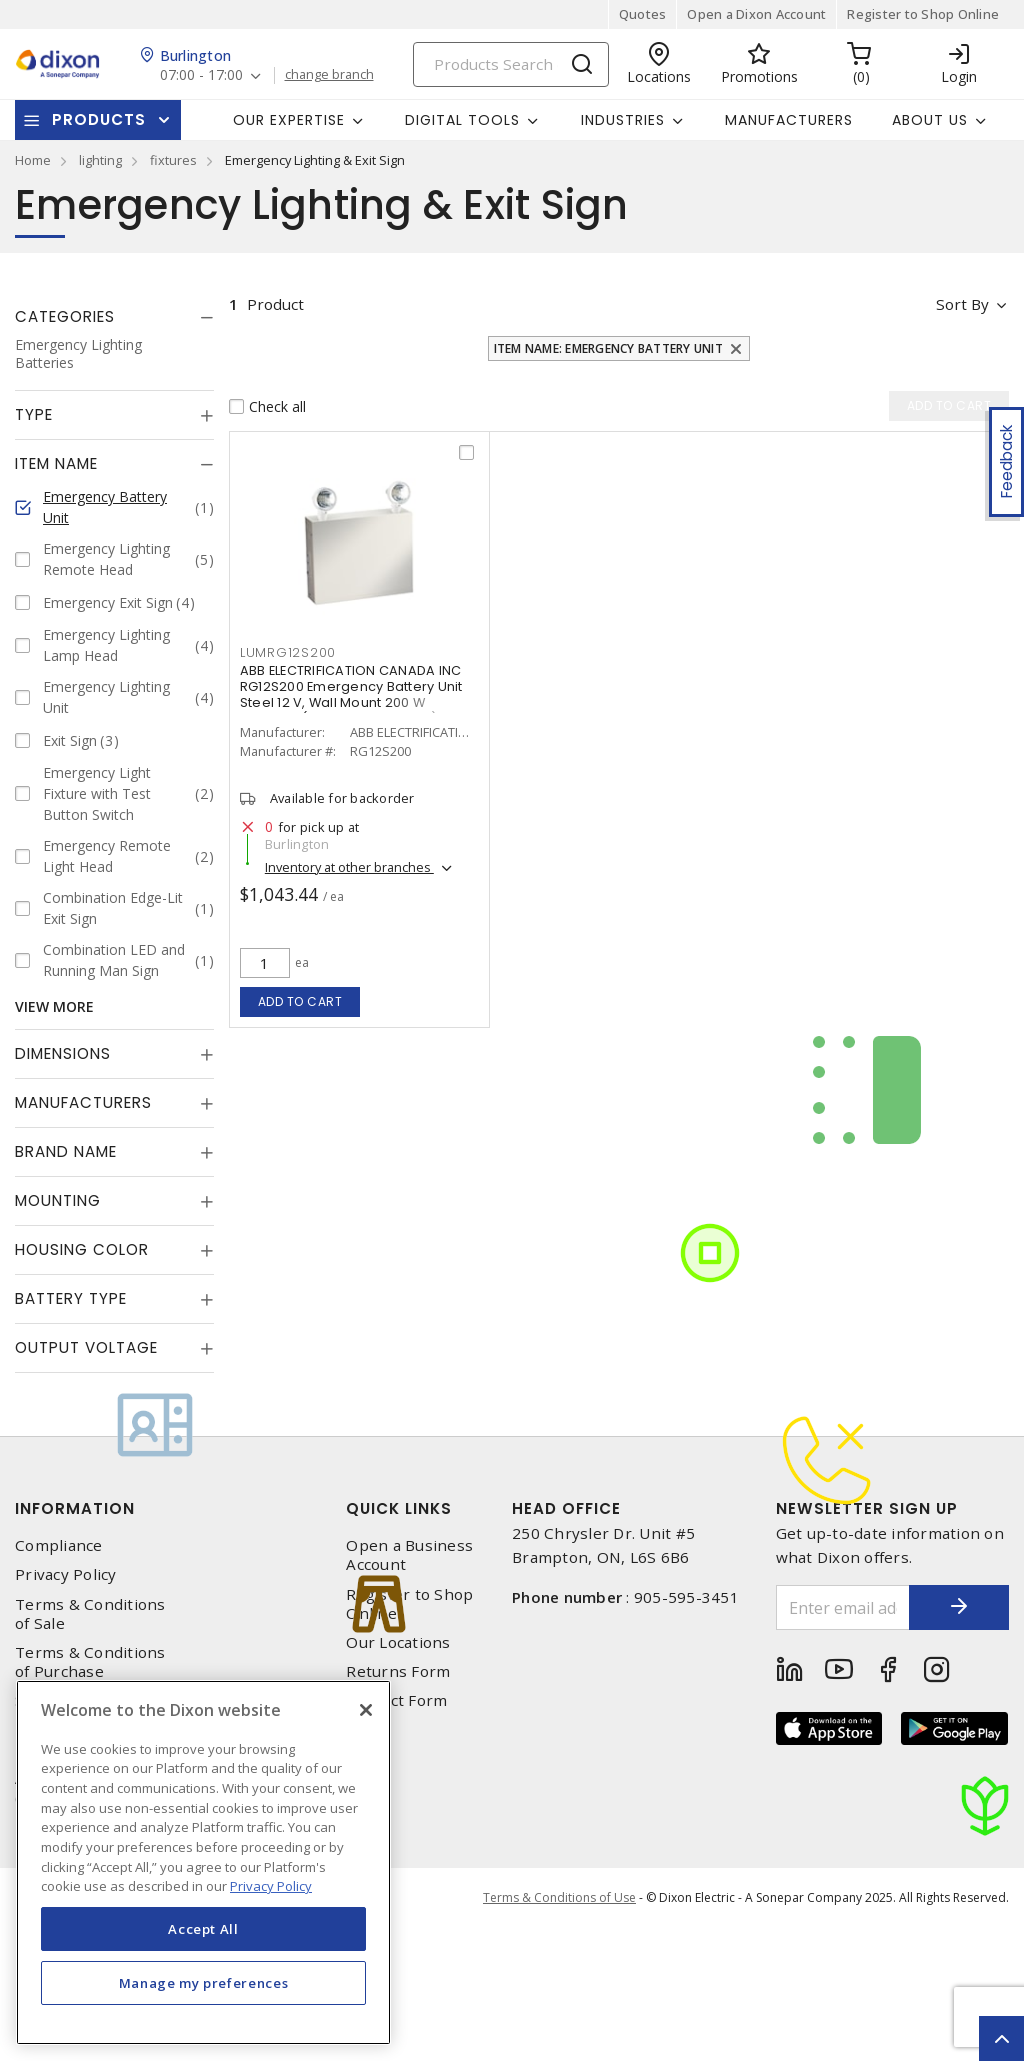  What do you see at coordinates (710, 1253) in the screenshot?
I see `stop media playback` at bounding box center [710, 1253].